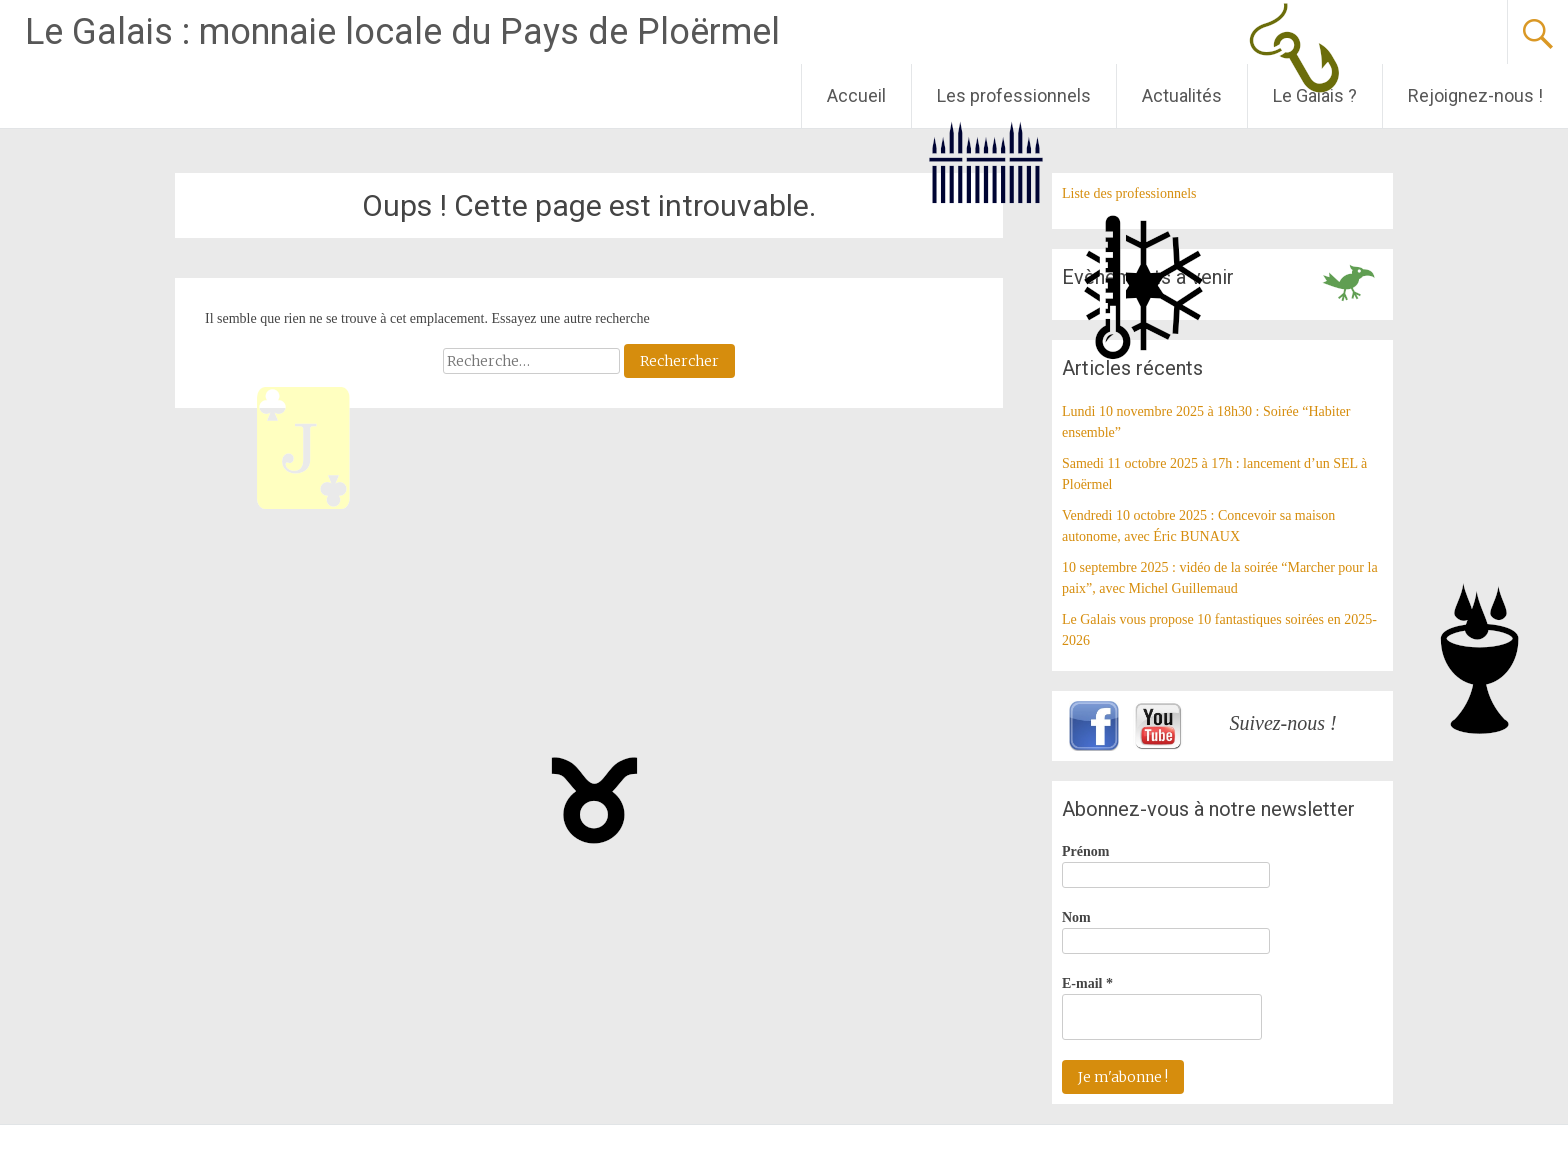  I want to click on select a potion or elixir item, so click(1479, 658).